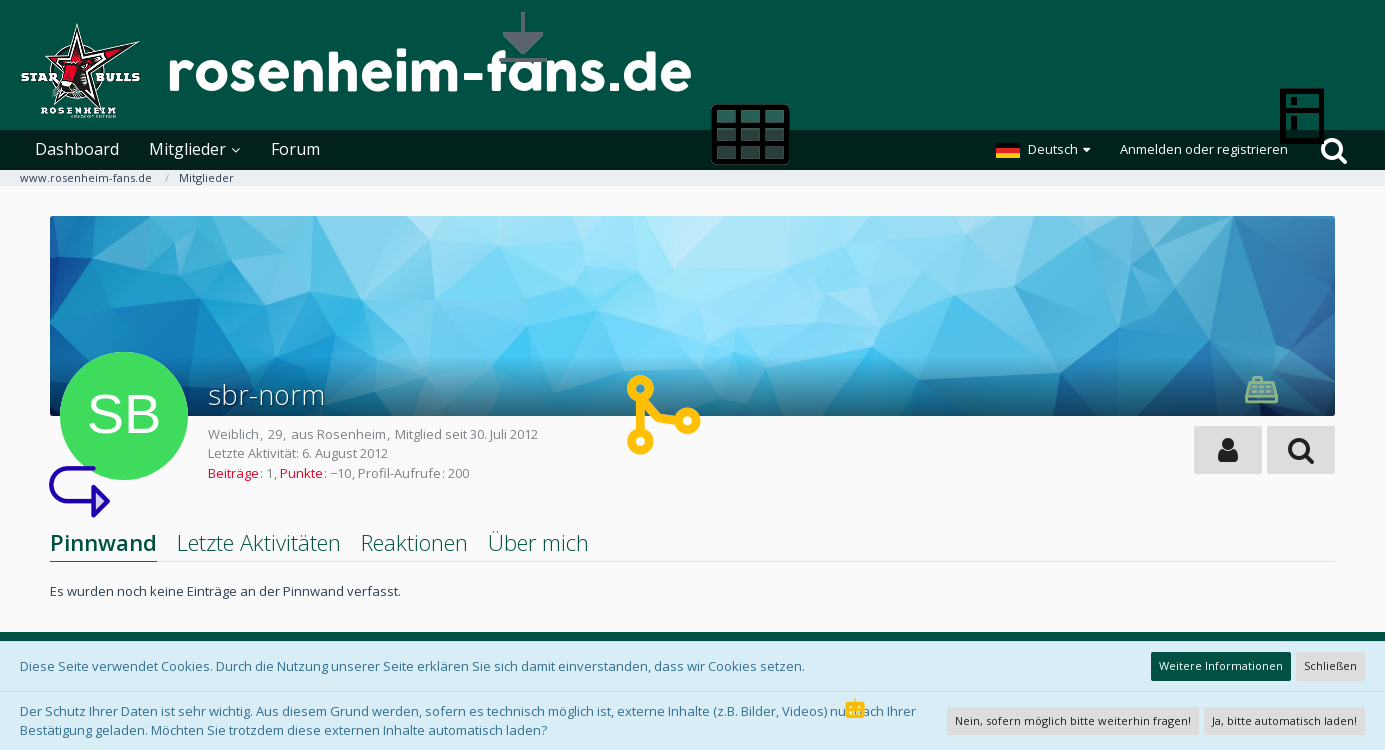 The width and height of the screenshot is (1385, 750). What do you see at coordinates (1302, 116) in the screenshot?
I see `access kitchen or food-related settings` at bounding box center [1302, 116].